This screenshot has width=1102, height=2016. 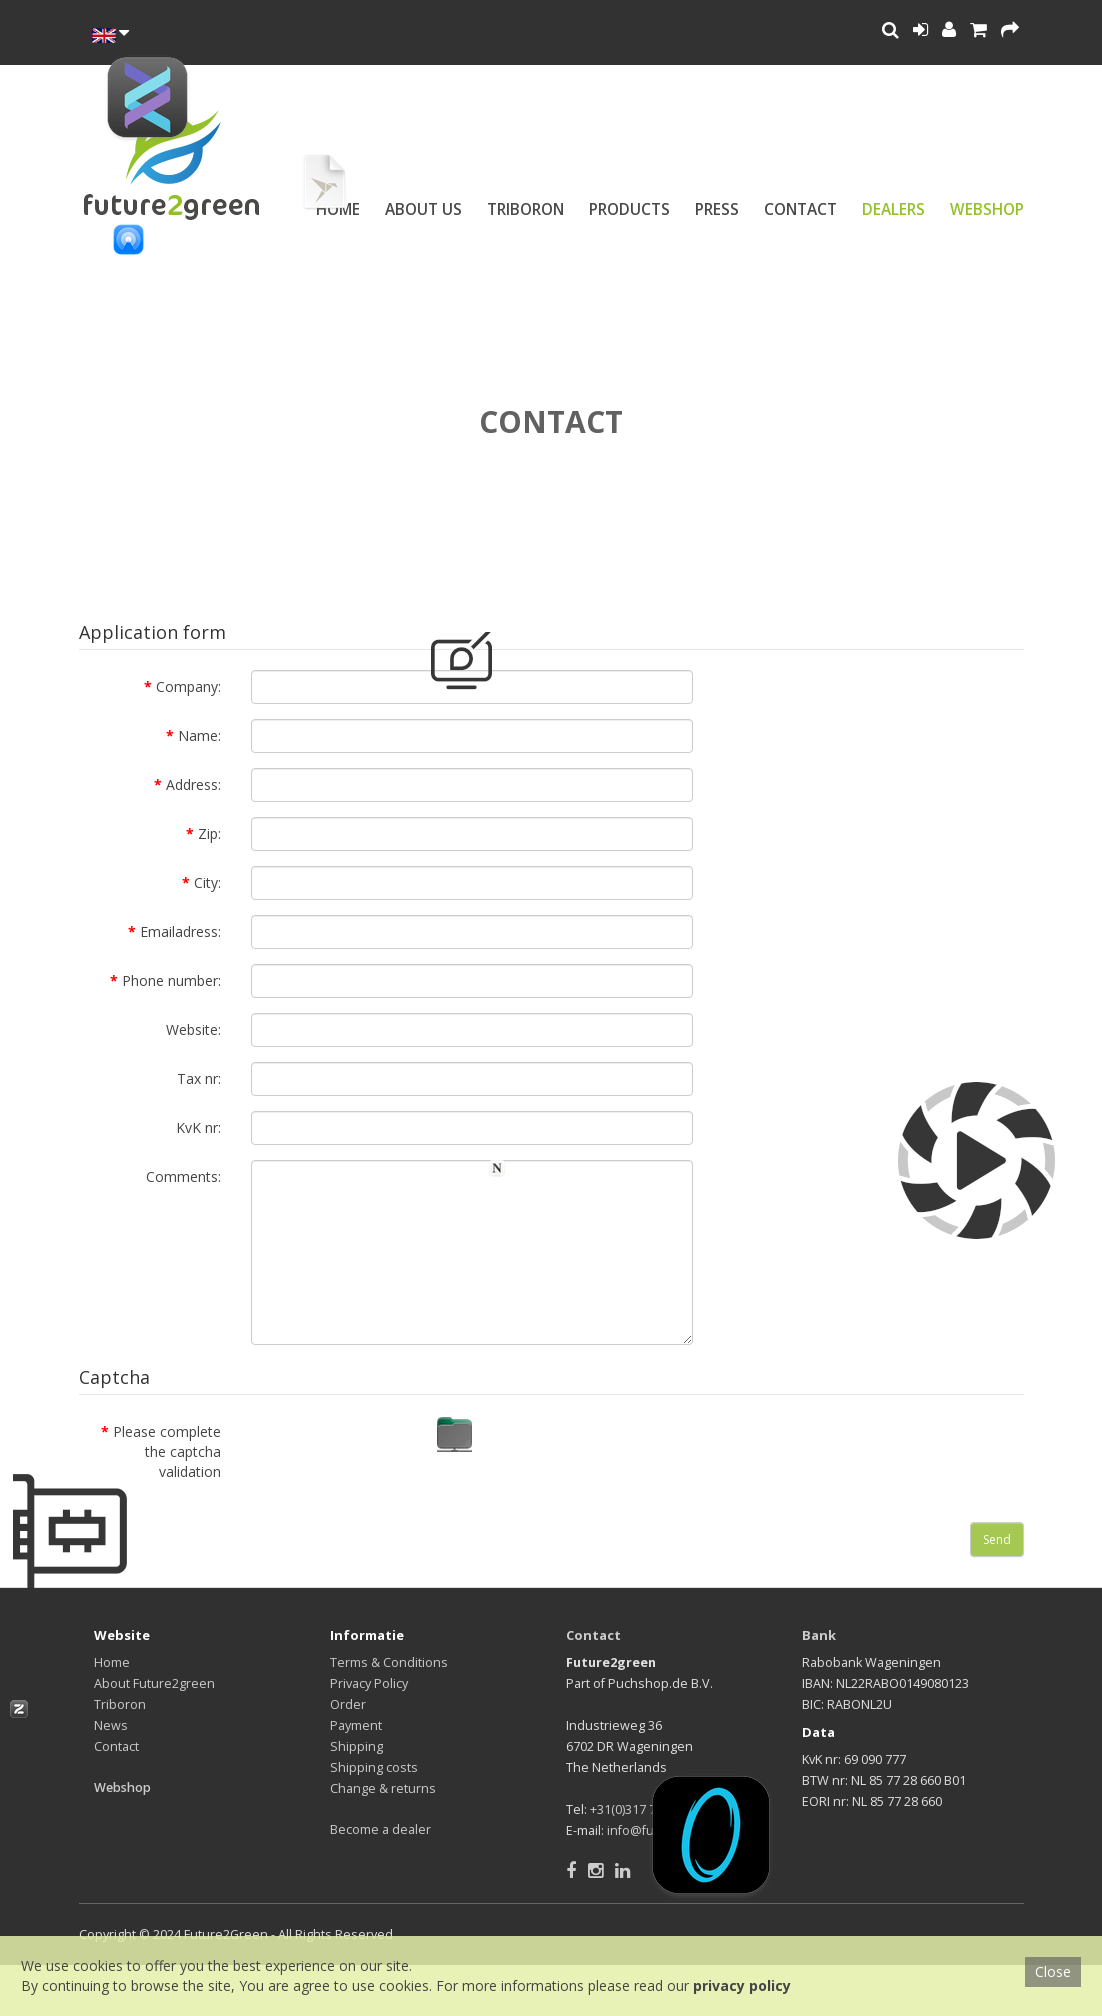 What do you see at coordinates (497, 1168) in the screenshot?
I see `open notion app` at bounding box center [497, 1168].